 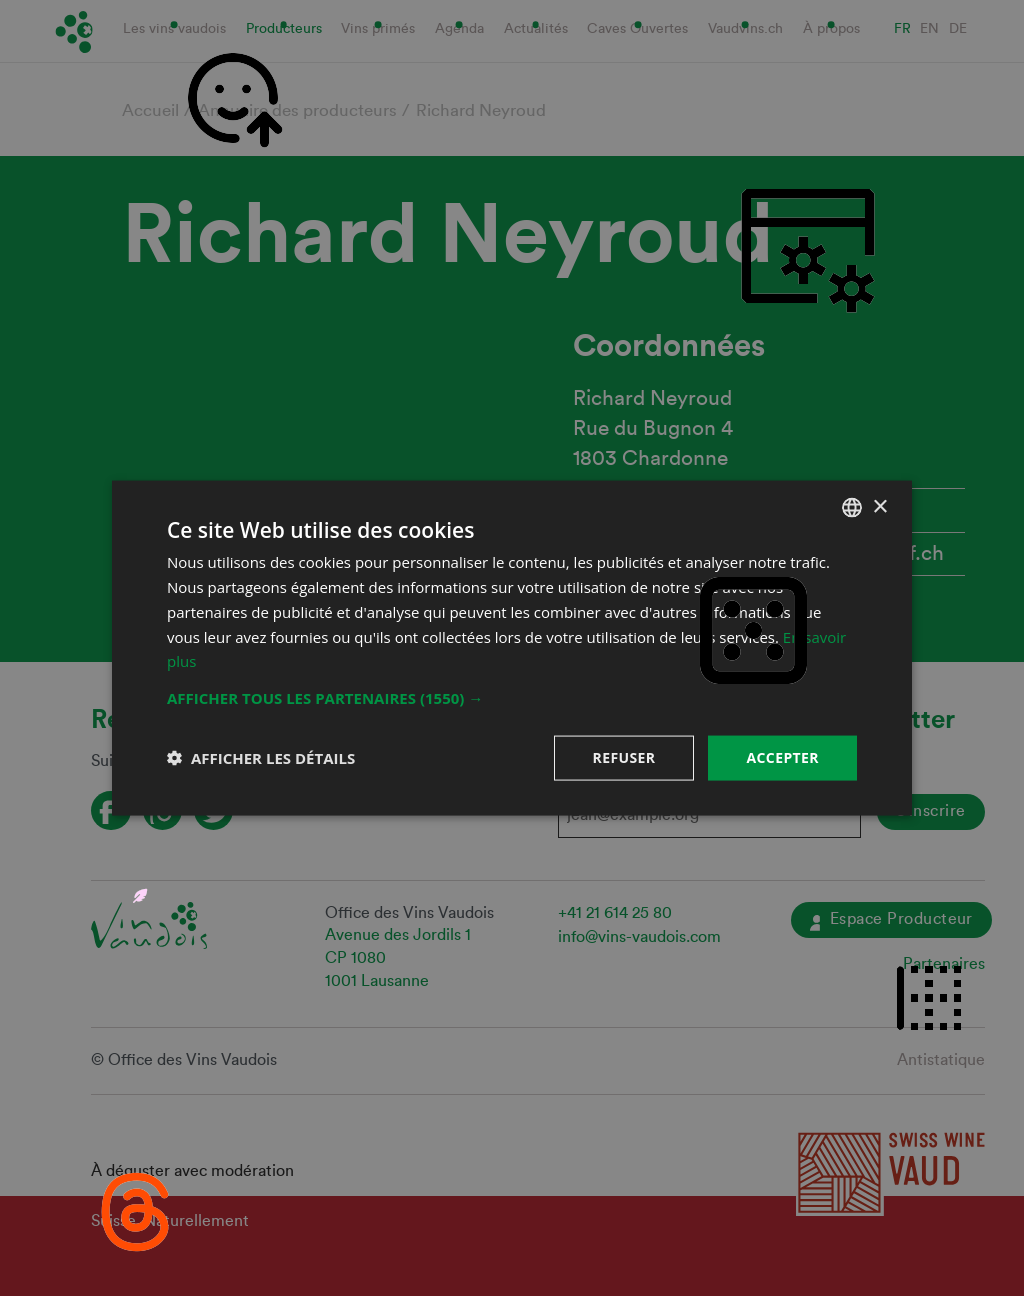 I want to click on compose a new message or note, so click(x=140, y=896).